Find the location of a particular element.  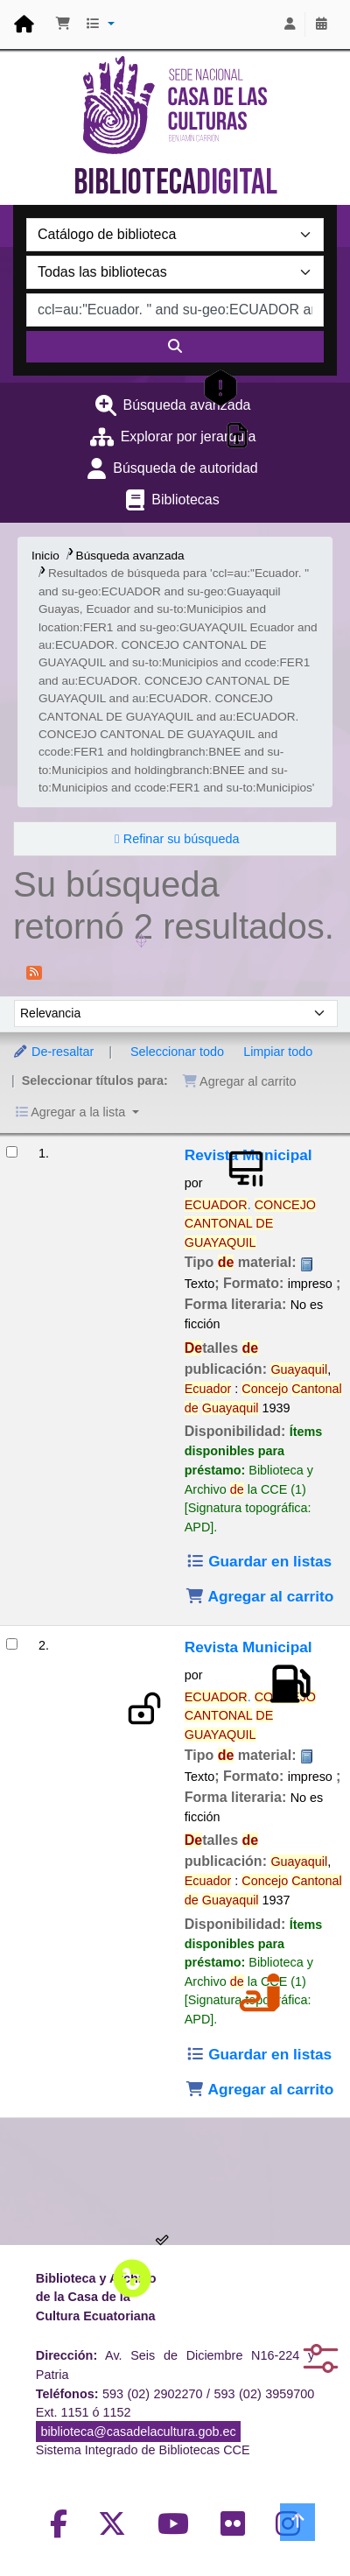

indicates a warning or alert status is located at coordinates (220, 388).